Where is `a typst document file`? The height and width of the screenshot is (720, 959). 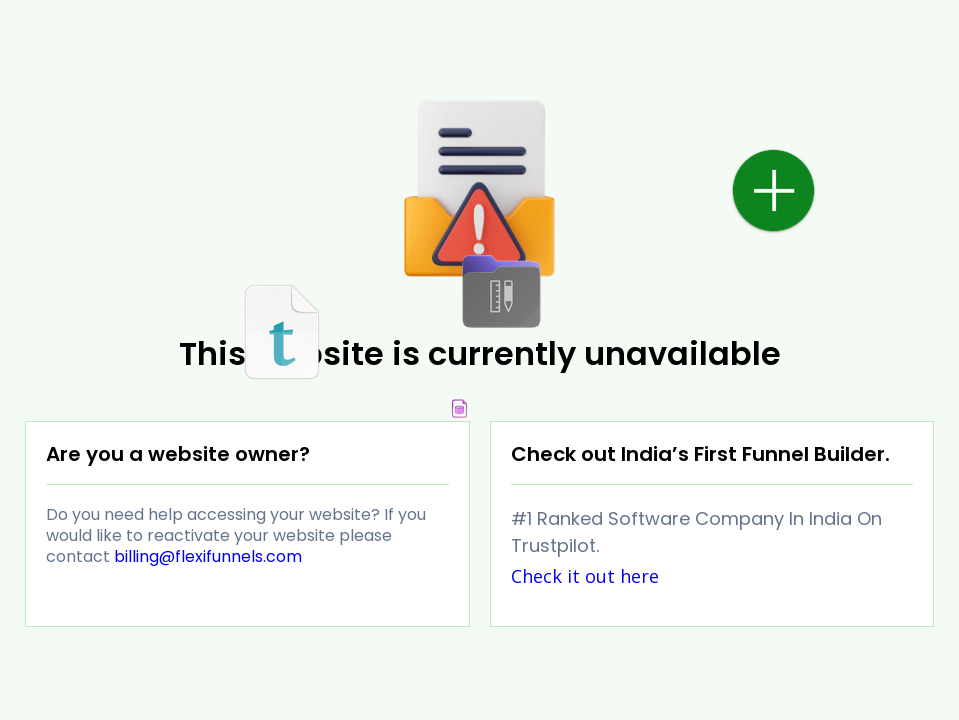
a typst document file is located at coordinates (282, 332).